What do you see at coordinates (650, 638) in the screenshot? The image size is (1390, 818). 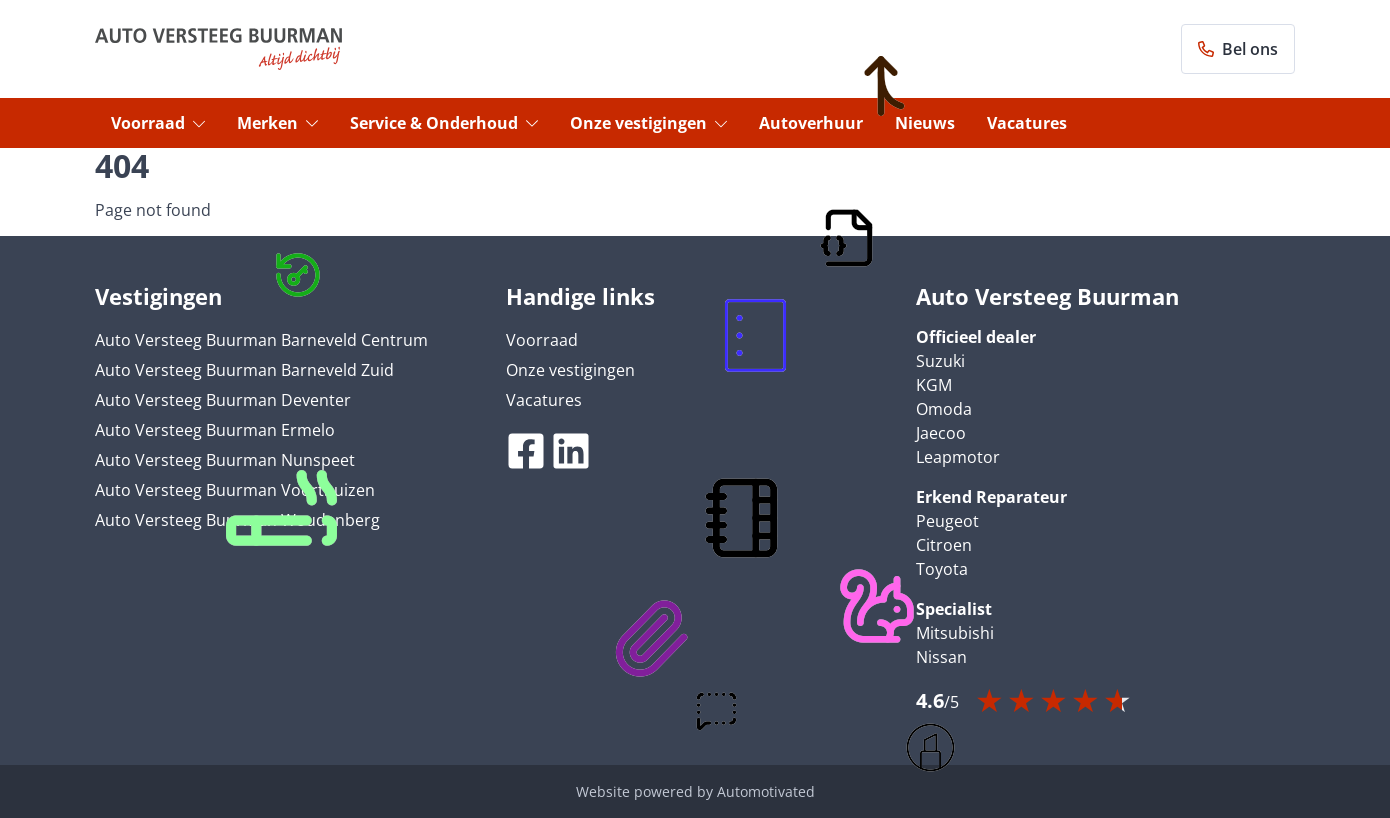 I see `attach a file to your message` at bounding box center [650, 638].